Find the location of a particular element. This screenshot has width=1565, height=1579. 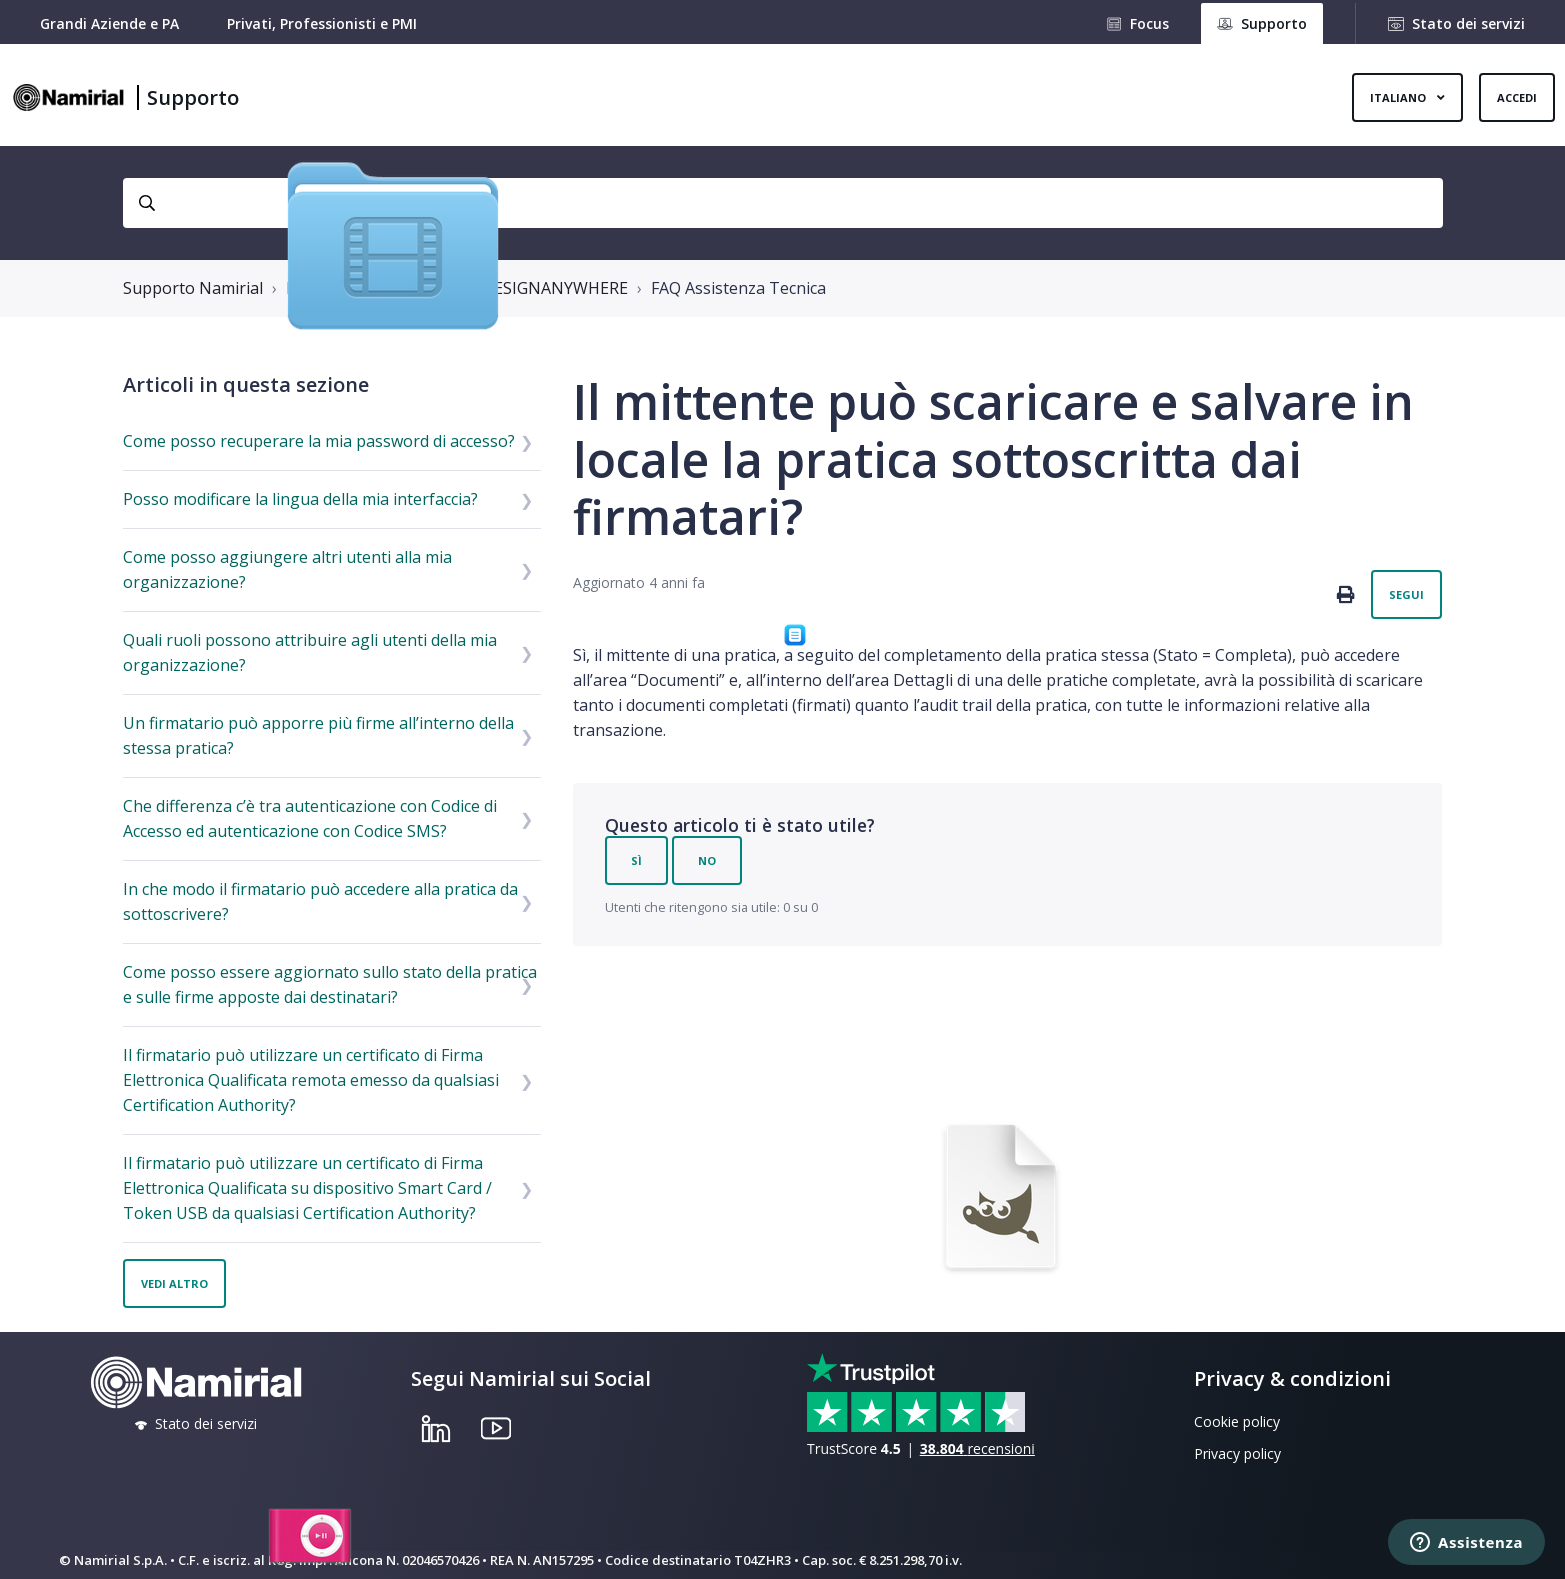

pink iPod shuffle device icon is located at coordinates (310, 1521).